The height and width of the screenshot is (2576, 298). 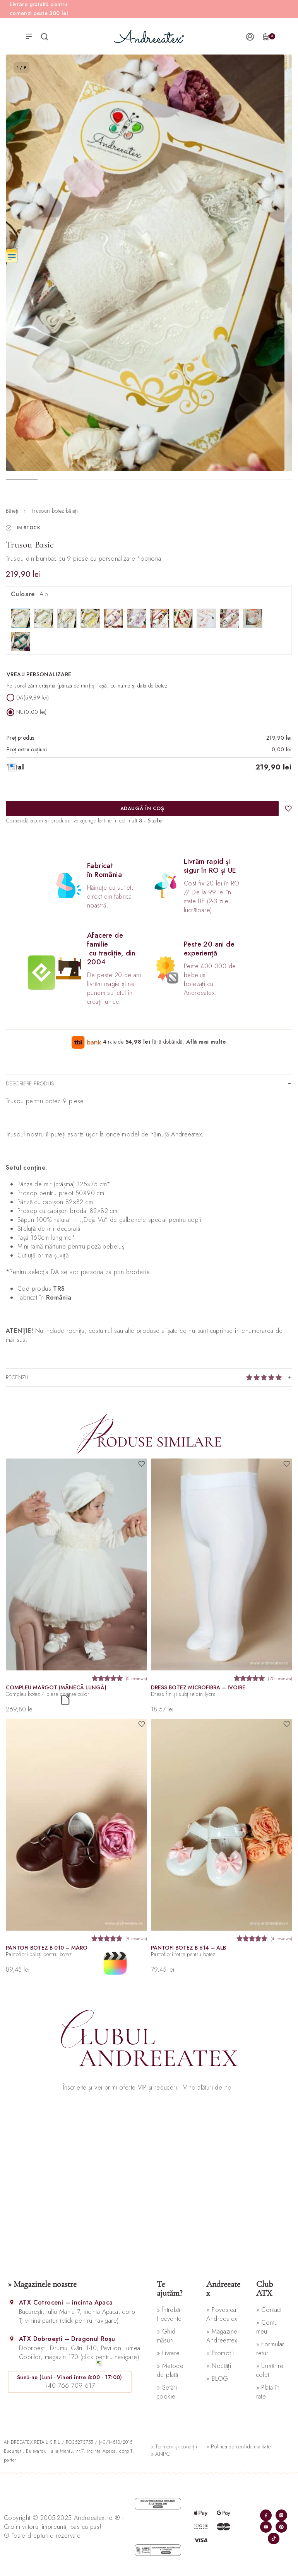 I want to click on an epub ebook file, so click(x=41, y=972).